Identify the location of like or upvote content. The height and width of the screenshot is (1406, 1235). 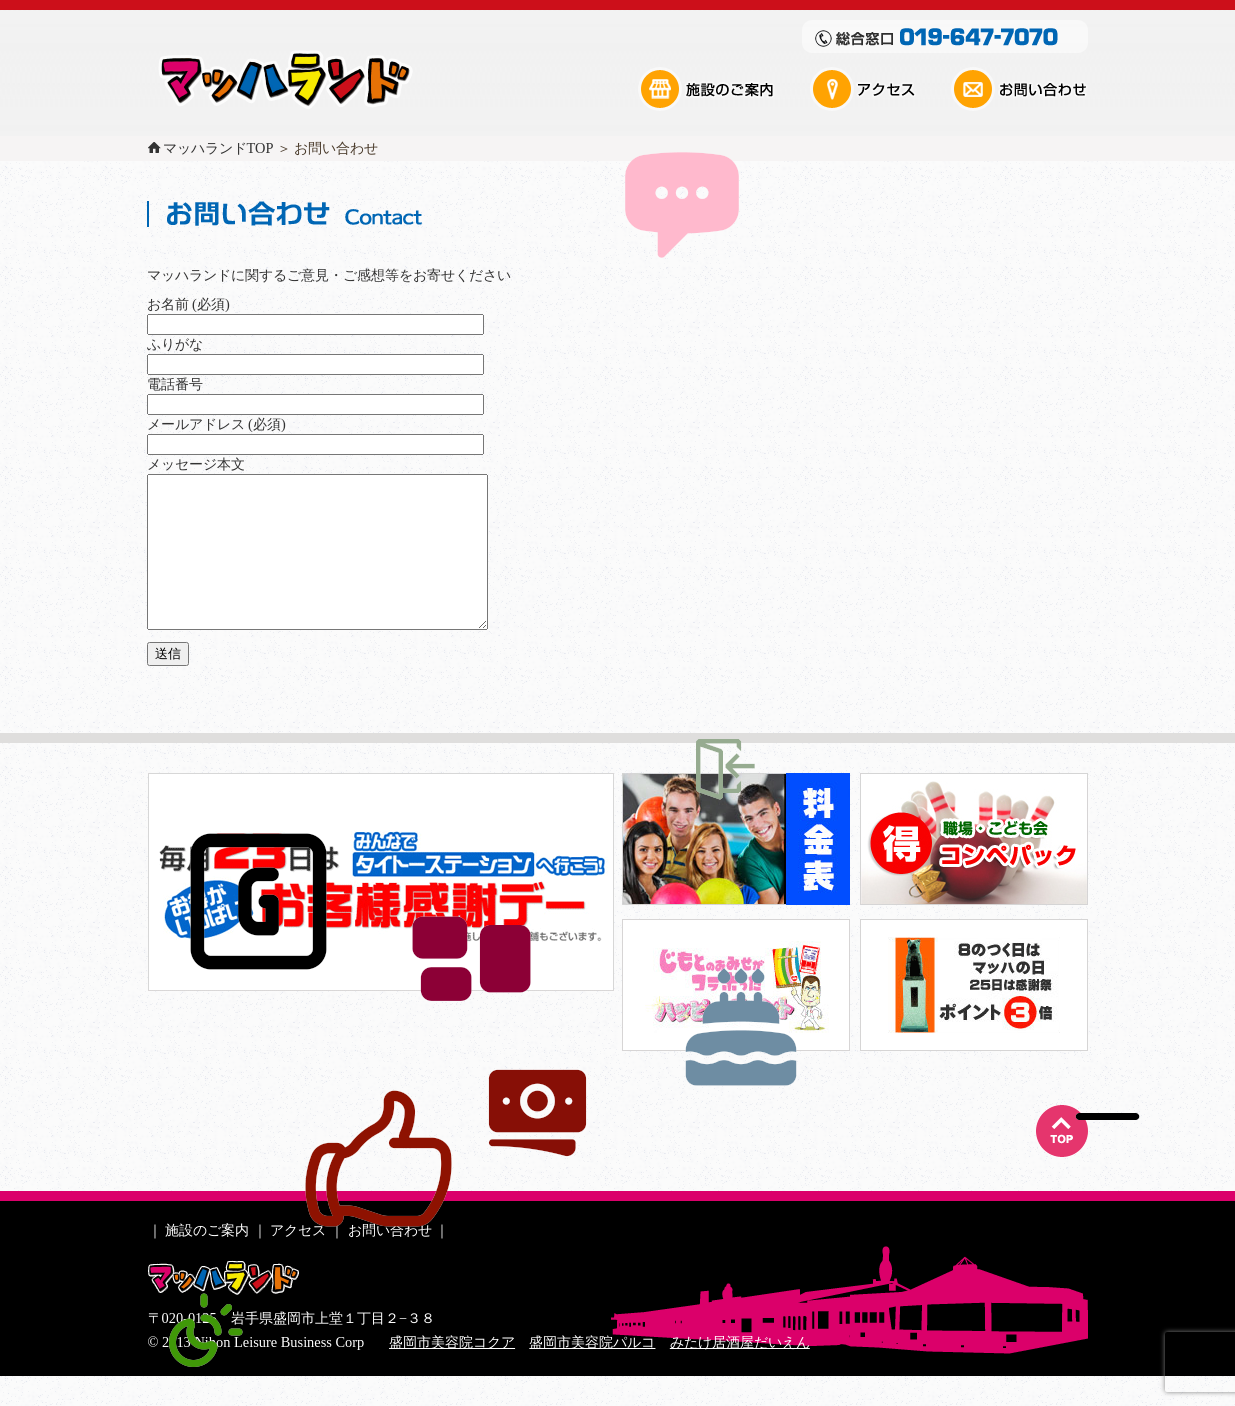
(378, 1165).